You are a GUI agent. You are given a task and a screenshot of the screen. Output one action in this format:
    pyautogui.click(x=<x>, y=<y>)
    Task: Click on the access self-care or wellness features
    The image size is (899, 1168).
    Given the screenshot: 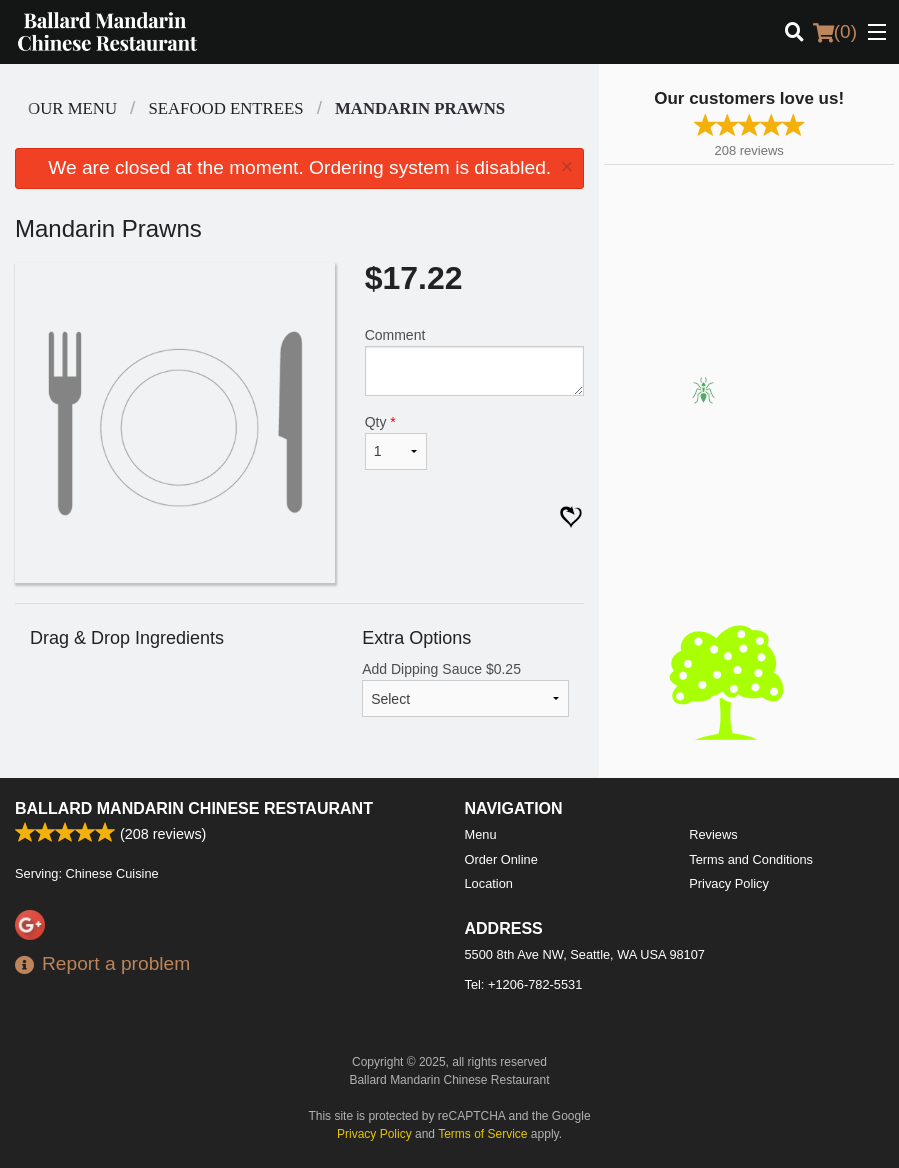 What is the action you would take?
    pyautogui.click(x=571, y=517)
    